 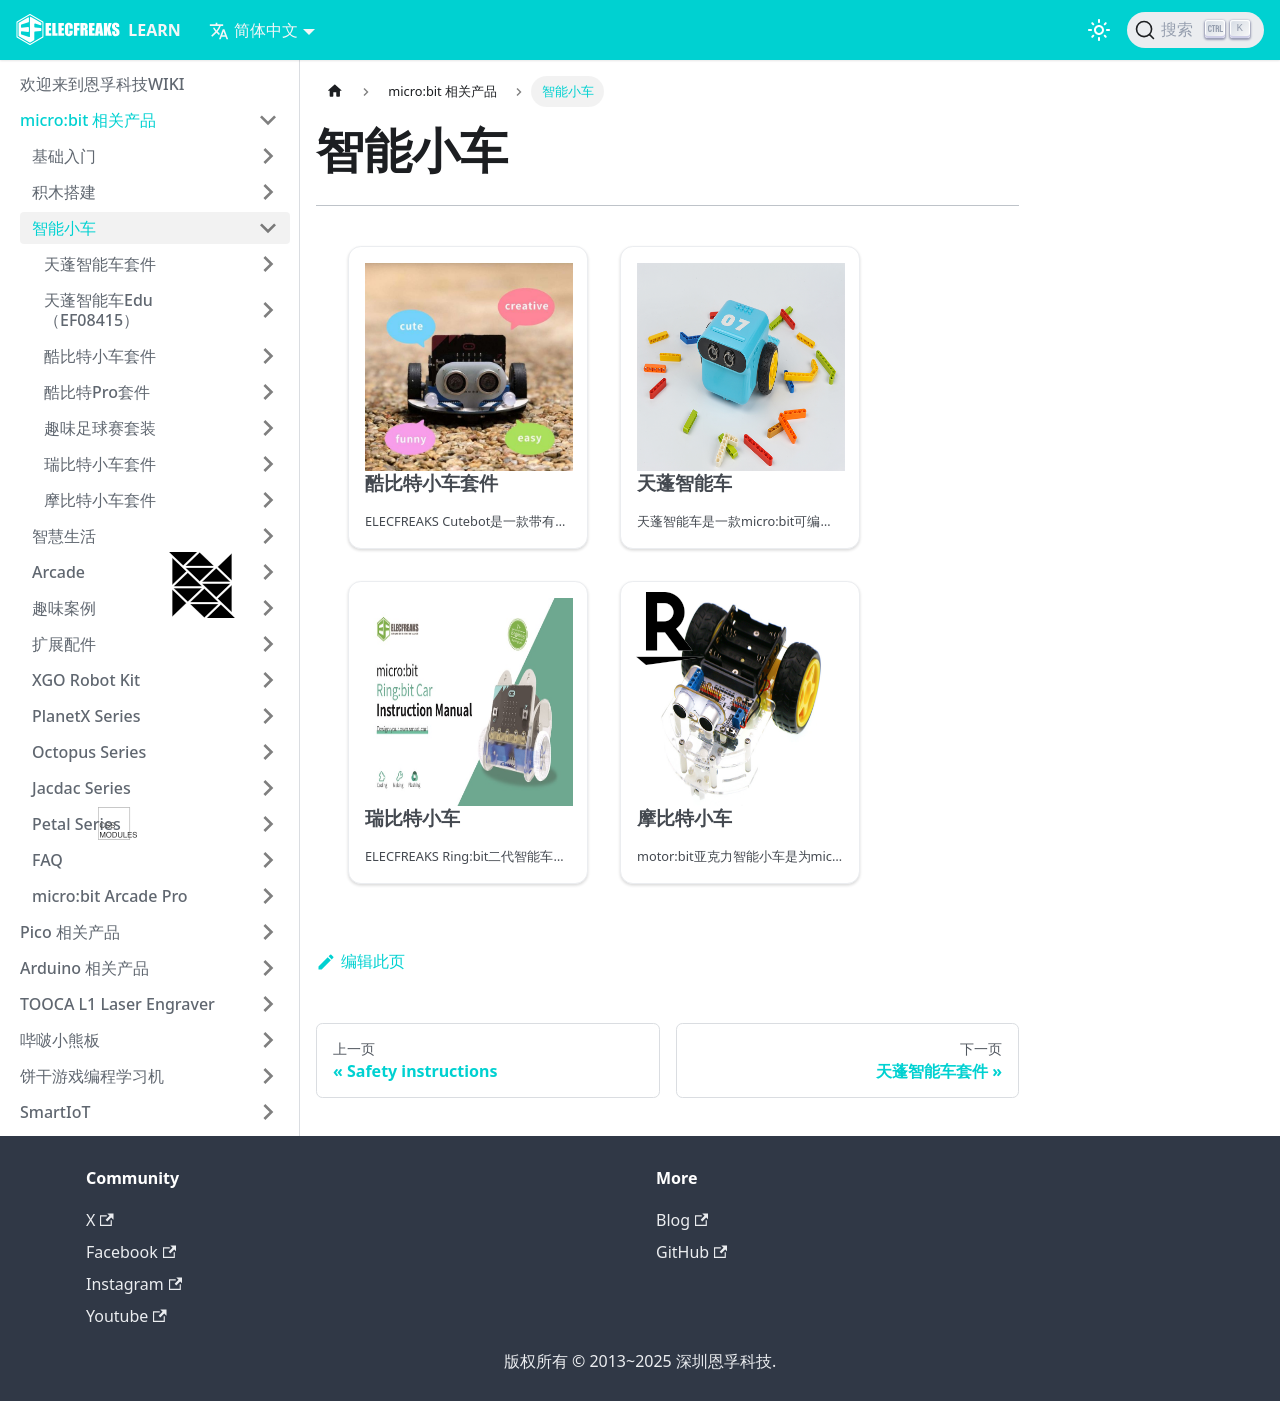 I want to click on NSIS (Nullsoft Scriptable Install System) logo, so click(x=202, y=585).